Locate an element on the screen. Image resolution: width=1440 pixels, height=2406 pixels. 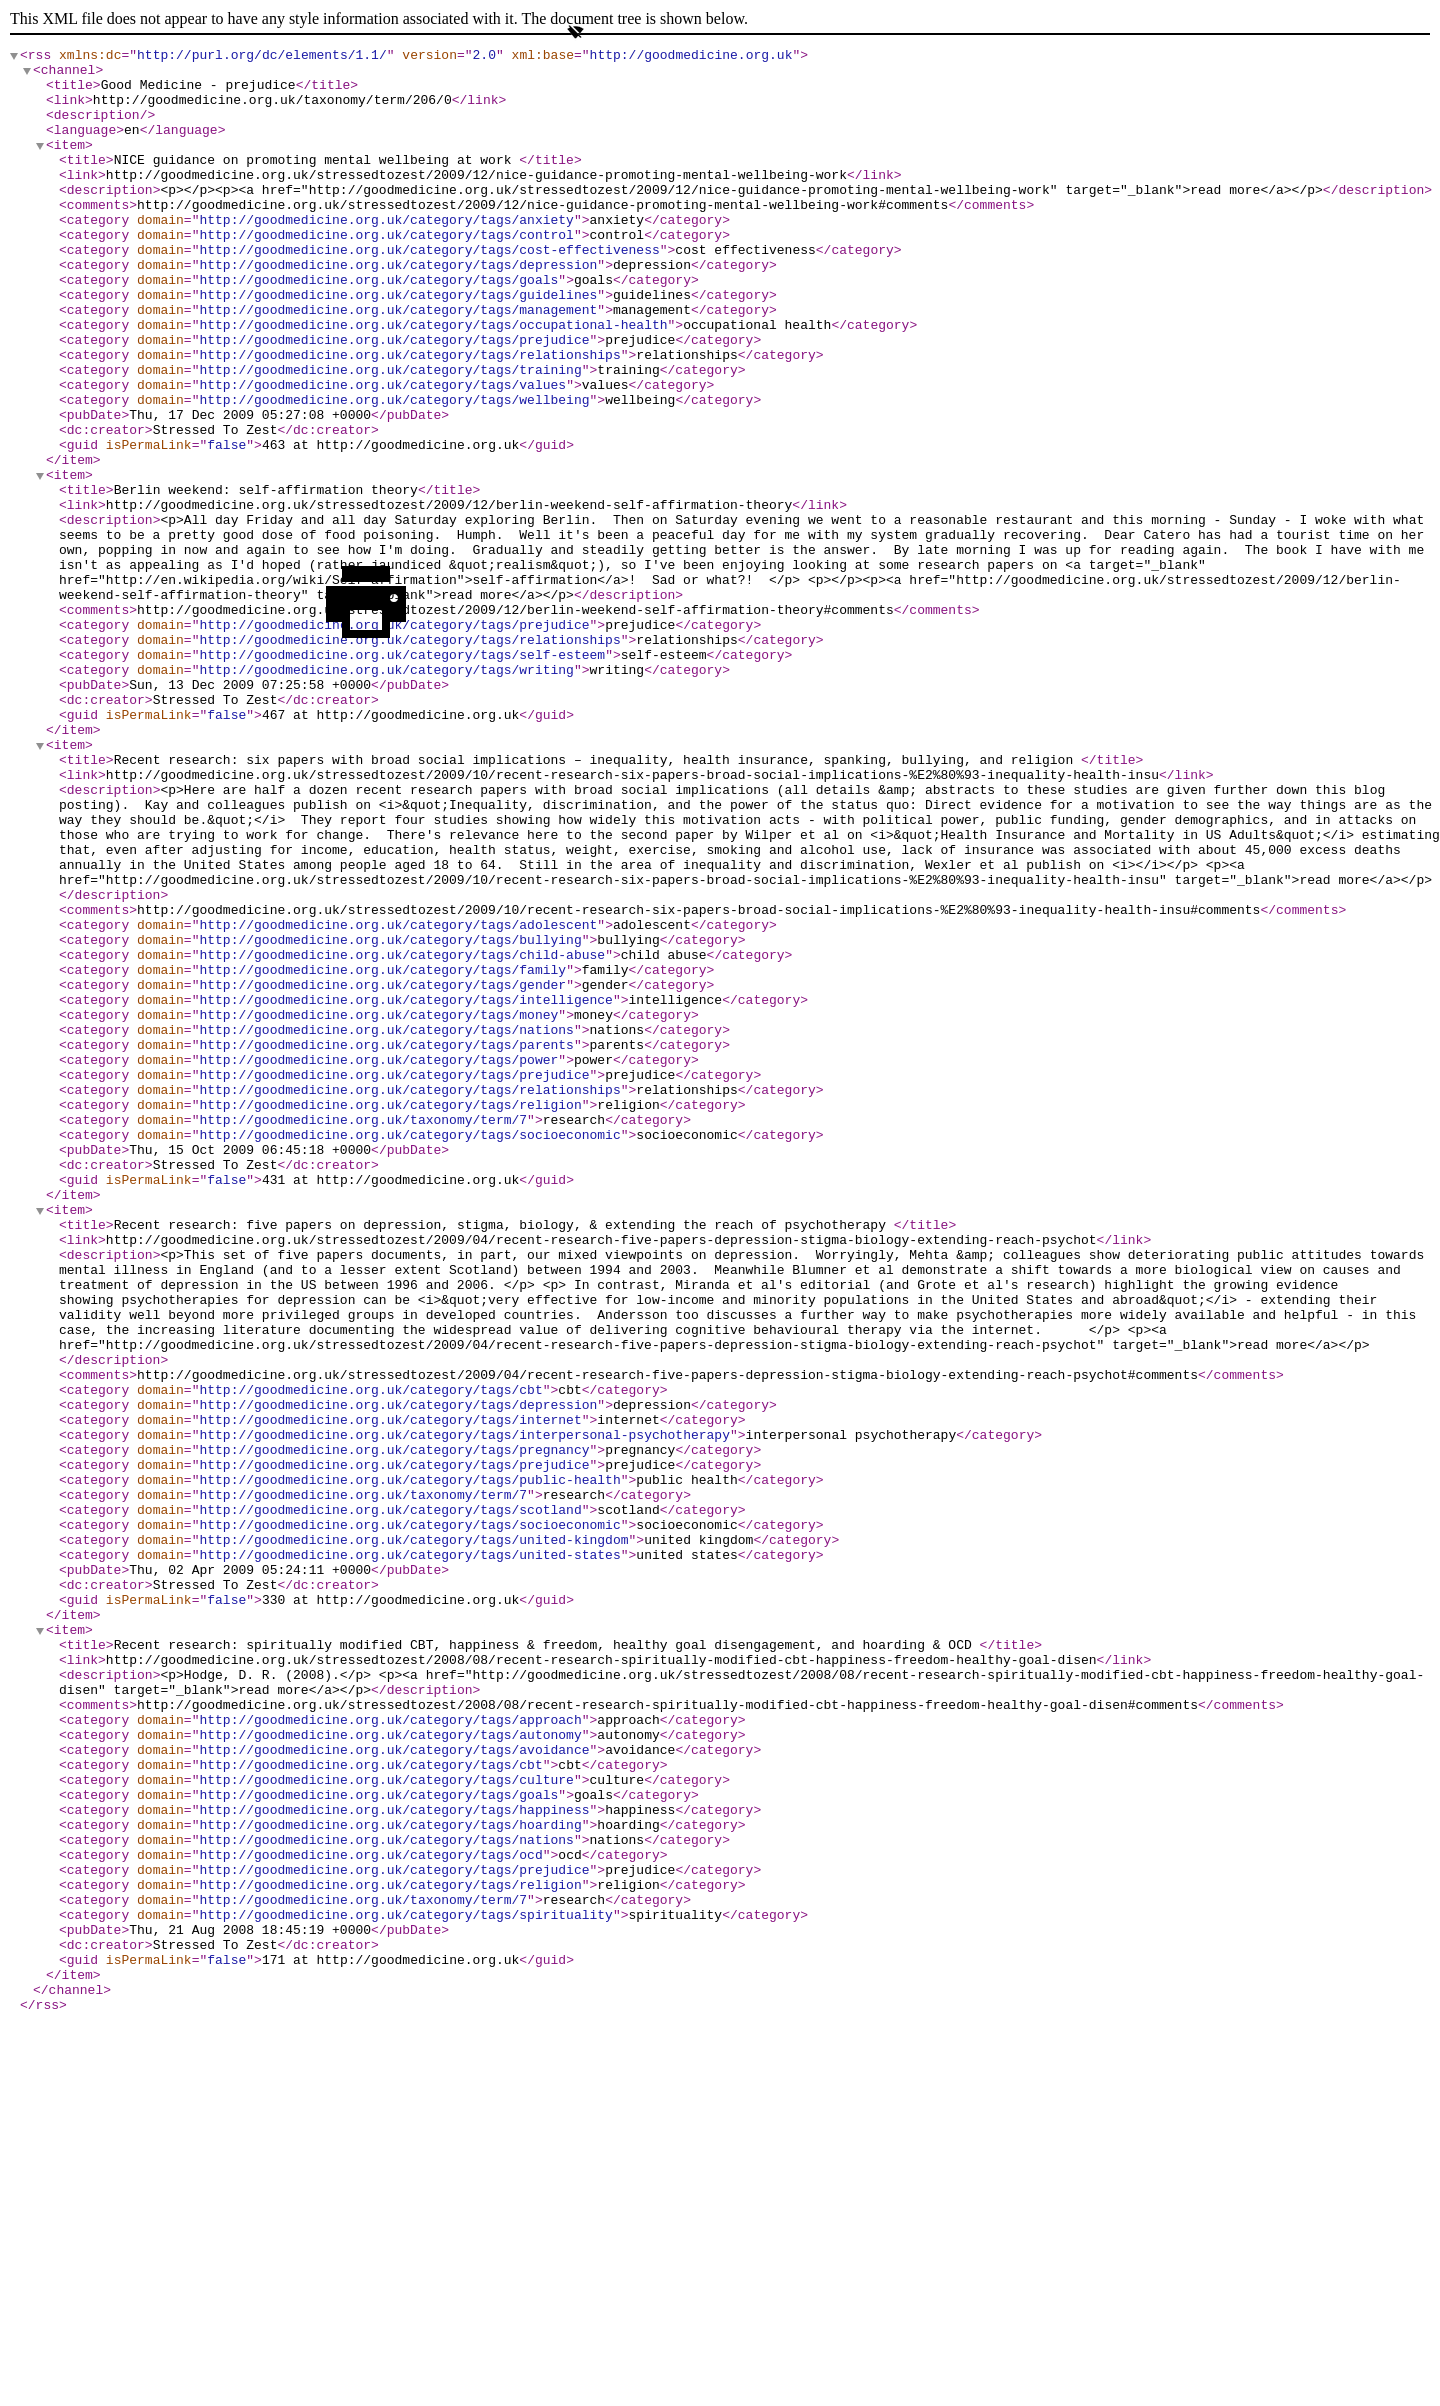
print current document or page is located at coordinates (366, 602).